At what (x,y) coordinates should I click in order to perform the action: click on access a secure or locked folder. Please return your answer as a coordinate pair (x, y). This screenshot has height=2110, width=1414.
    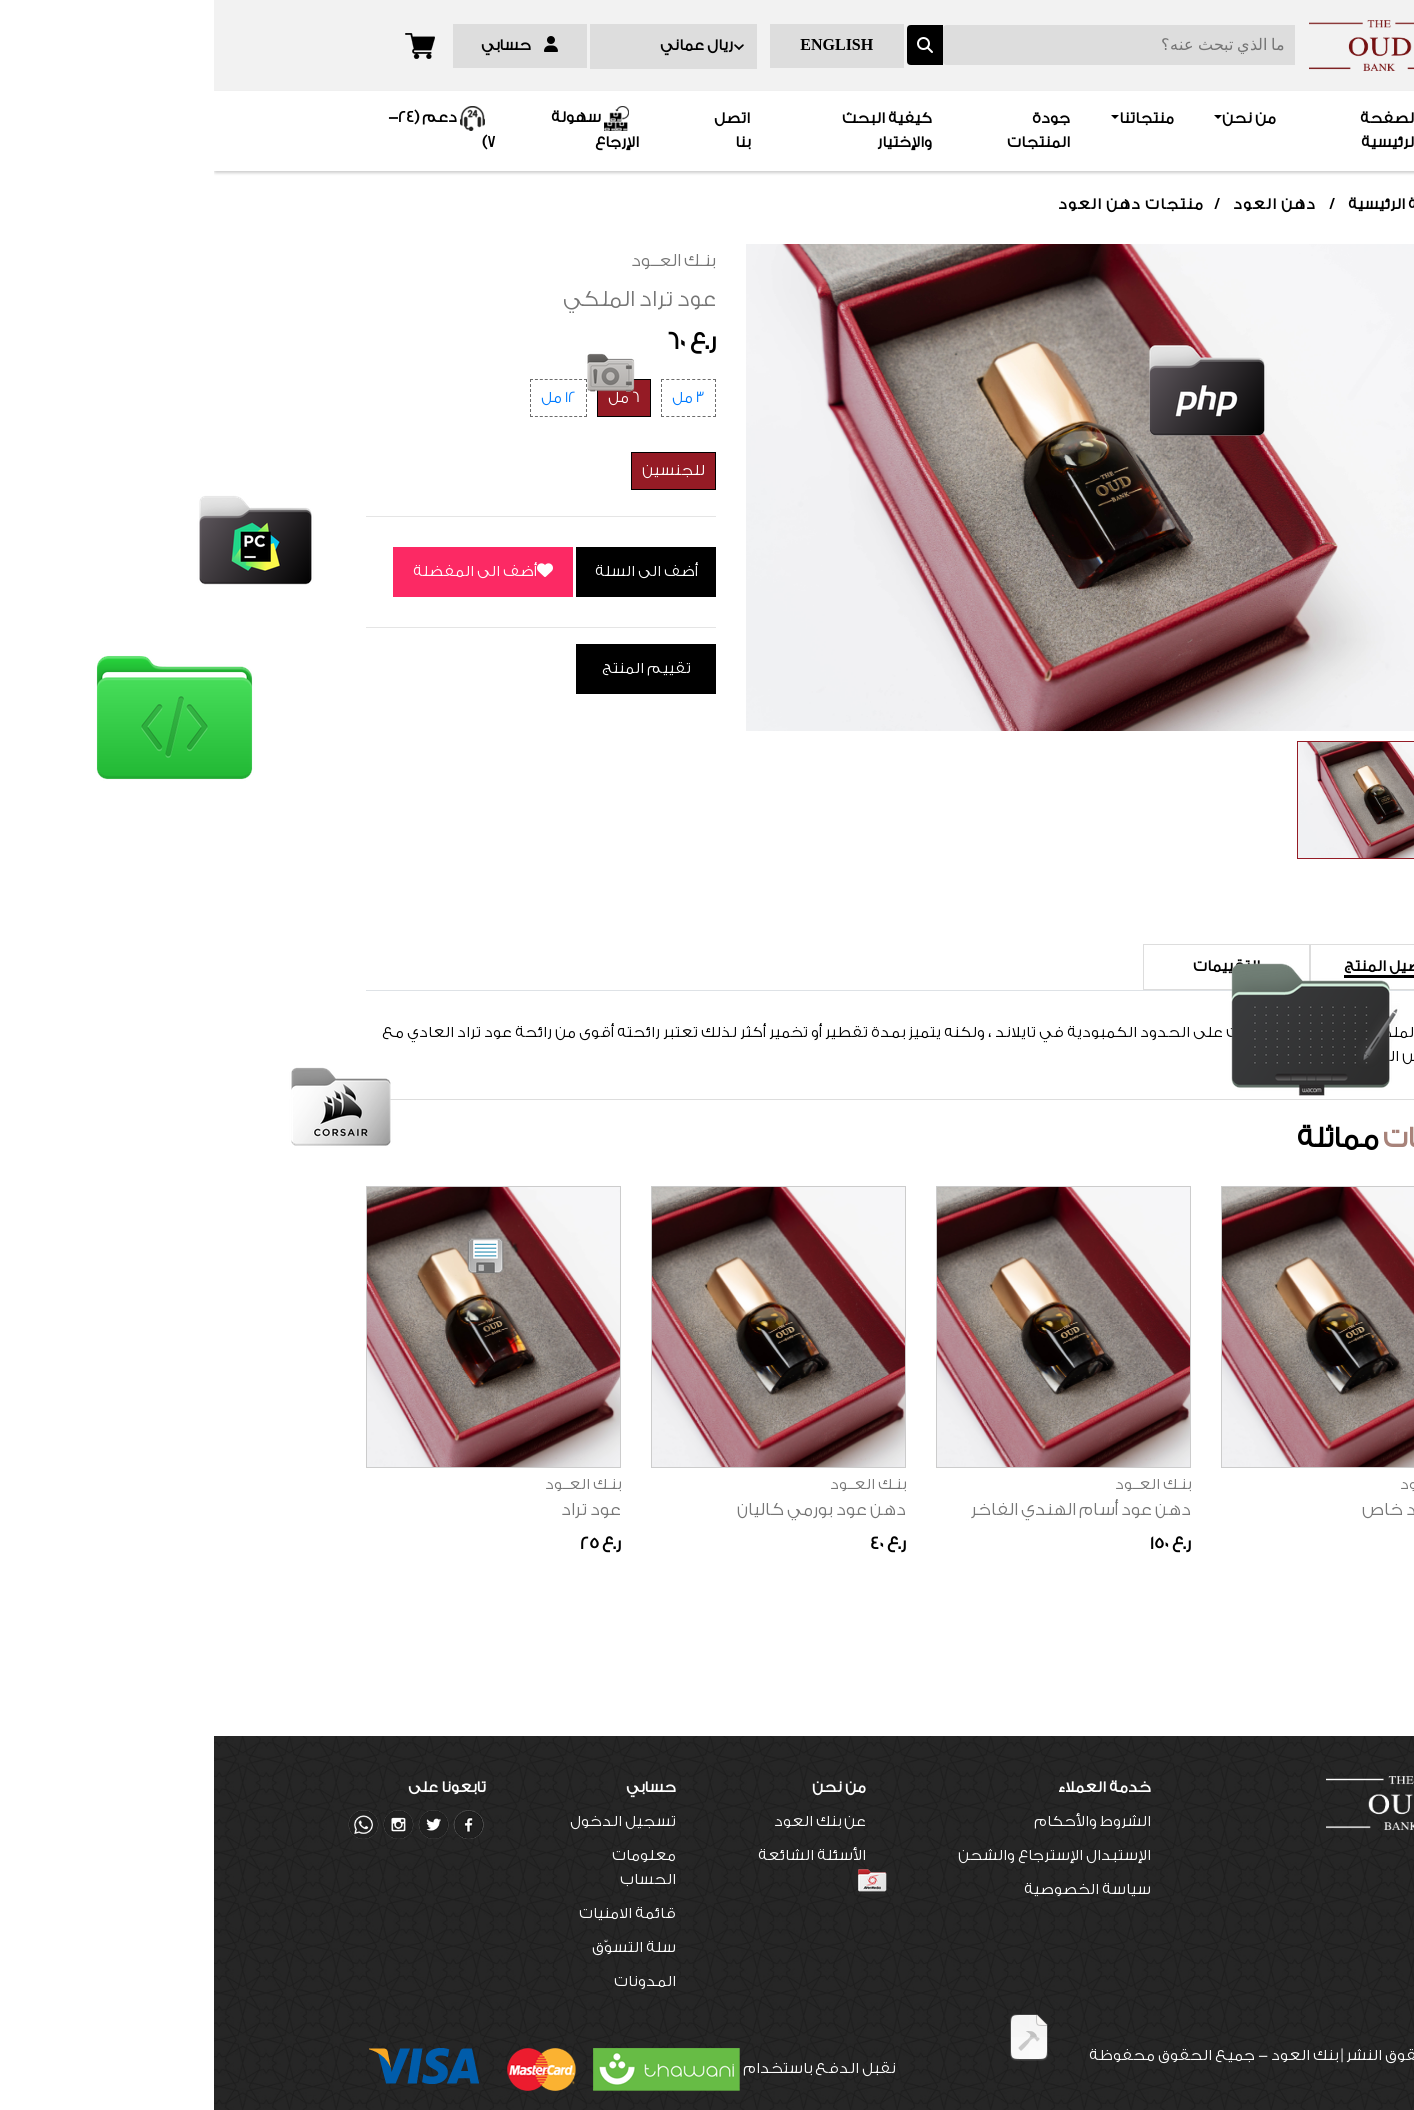
    Looking at the image, I should click on (610, 373).